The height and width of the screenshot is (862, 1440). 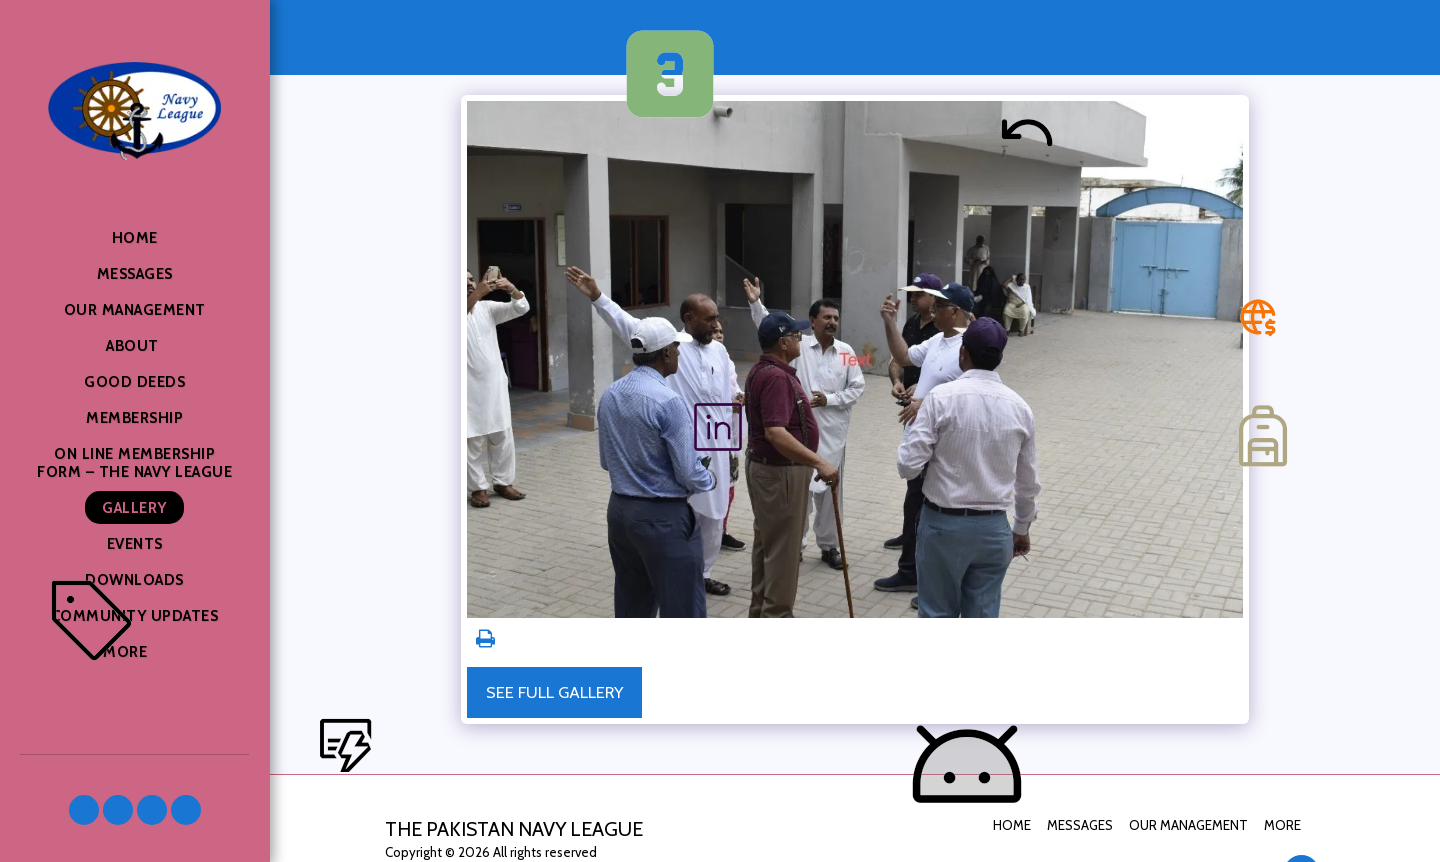 What do you see at coordinates (343, 746) in the screenshot?
I see `configure github actions workflow` at bounding box center [343, 746].